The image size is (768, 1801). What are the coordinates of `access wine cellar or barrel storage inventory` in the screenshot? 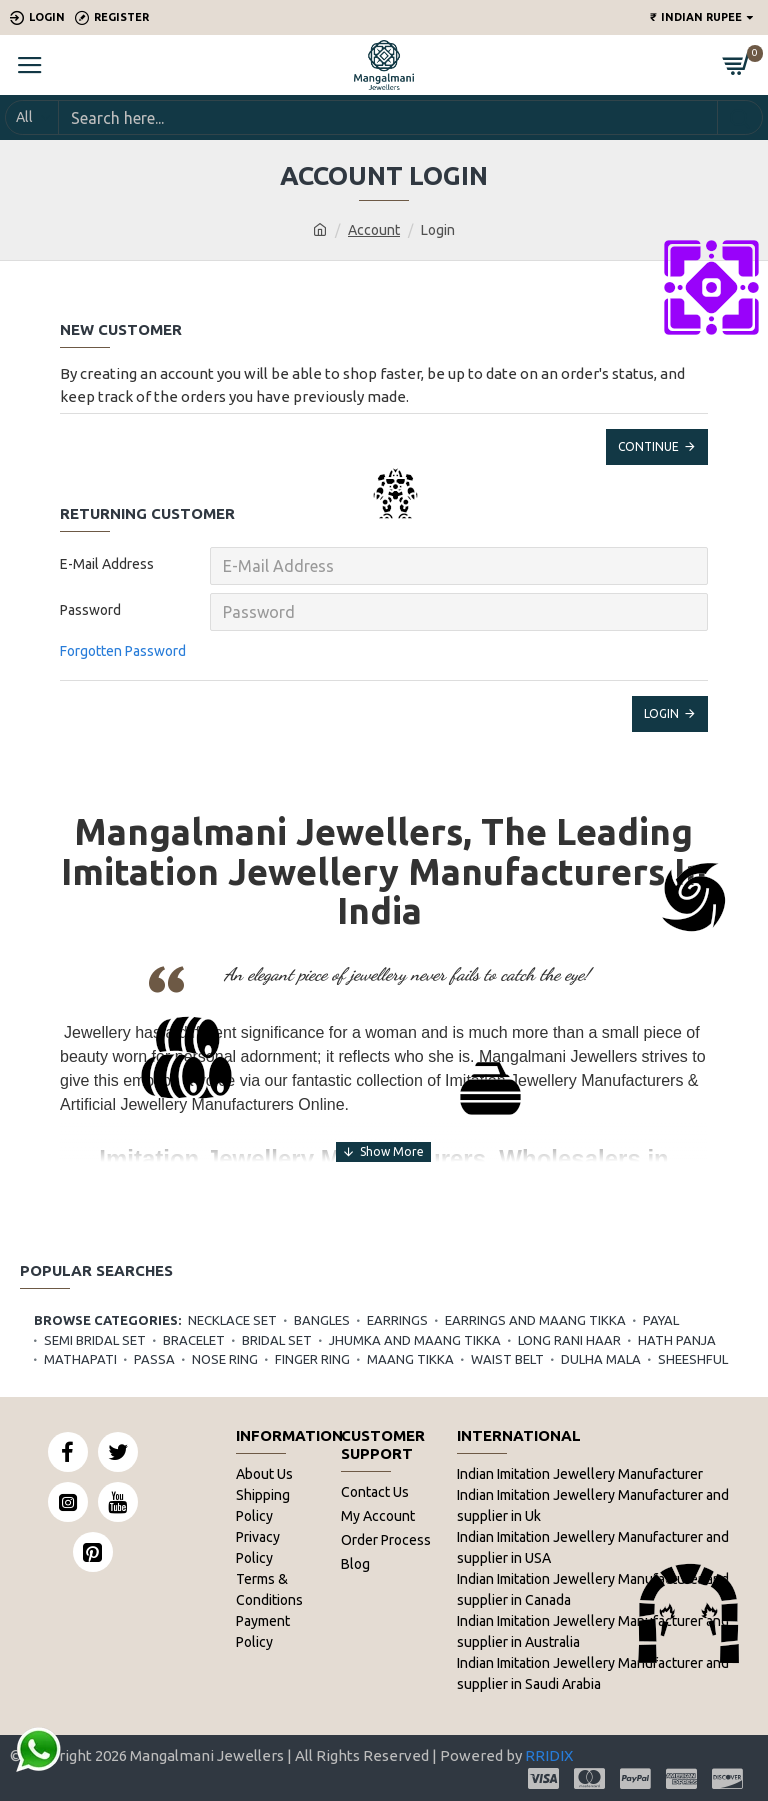 It's located at (186, 1057).